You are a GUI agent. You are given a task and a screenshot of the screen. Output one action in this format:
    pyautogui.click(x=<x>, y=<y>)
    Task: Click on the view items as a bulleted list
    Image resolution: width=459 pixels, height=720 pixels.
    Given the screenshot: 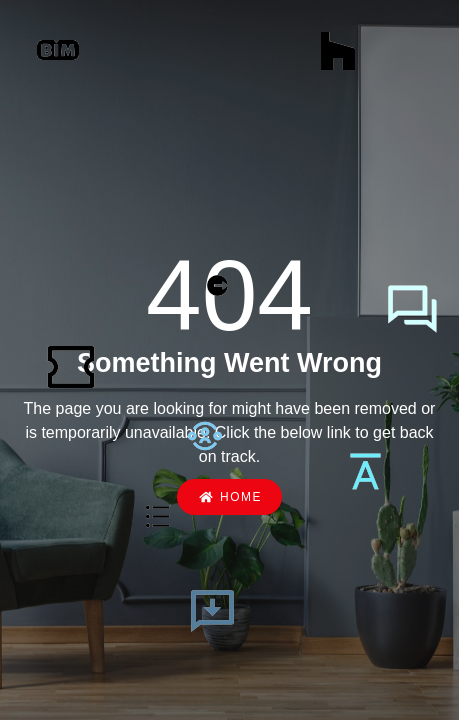 What is the action you would take?
    pyautogui.click(x=157, y=516)
    